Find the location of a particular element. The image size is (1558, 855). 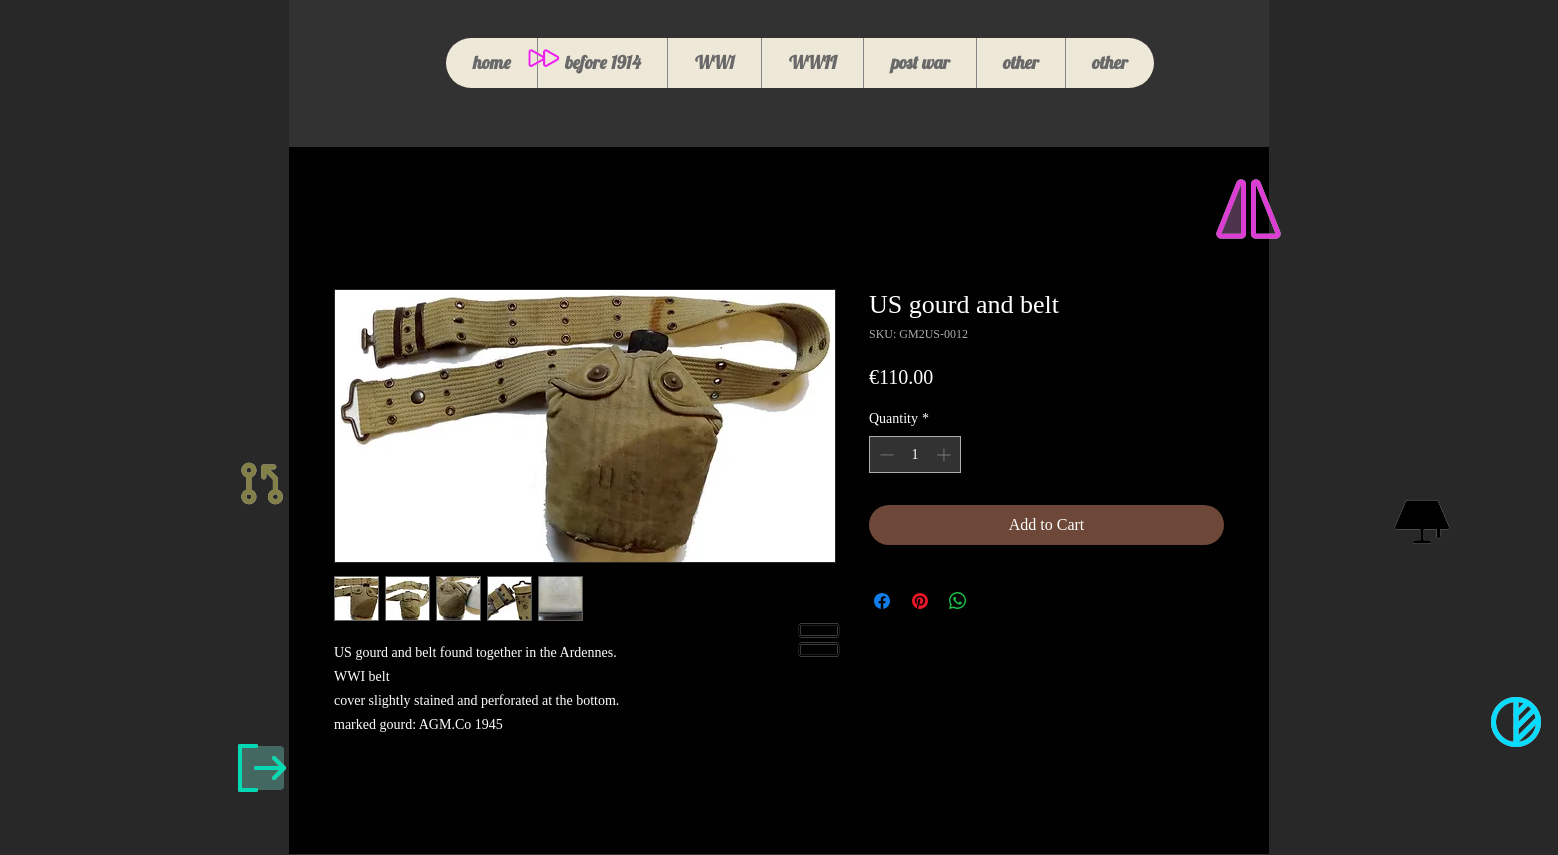

flip image horizontally is located at coordinates (1248, 211).